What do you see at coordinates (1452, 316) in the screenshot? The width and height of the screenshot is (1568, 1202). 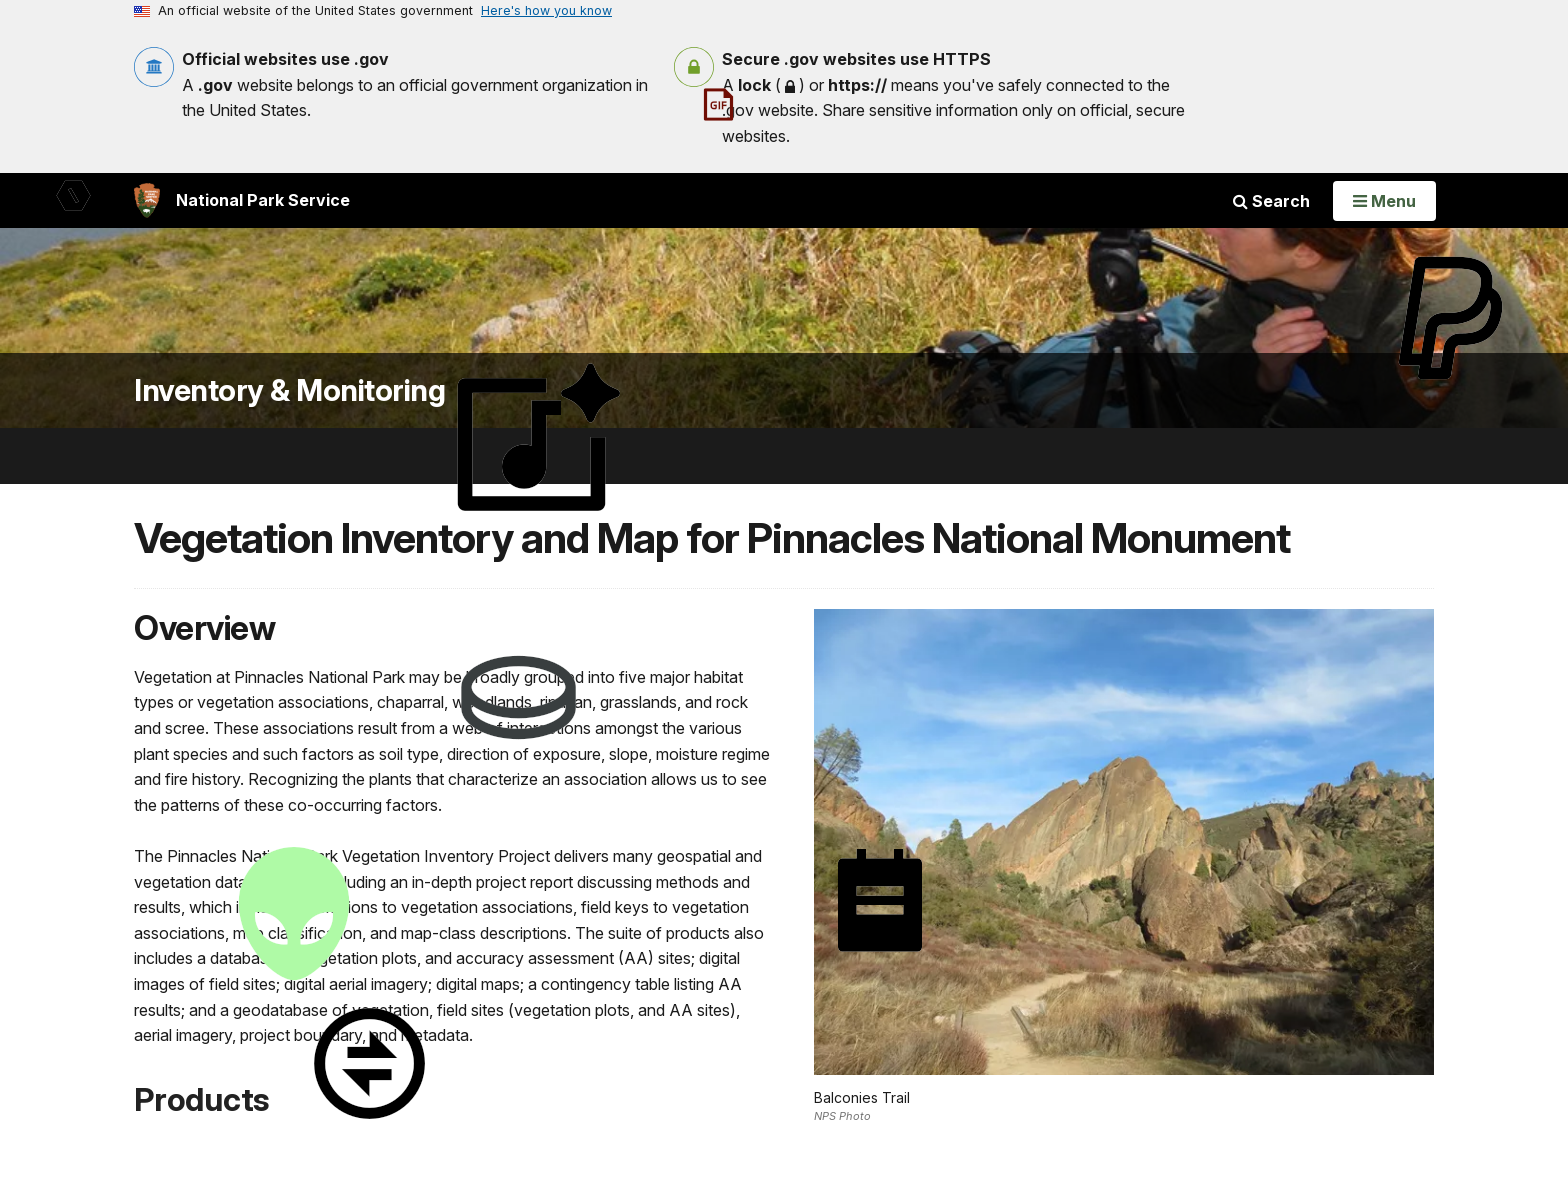 I see `pay with PayPal` at bounding box center [1452, 316].